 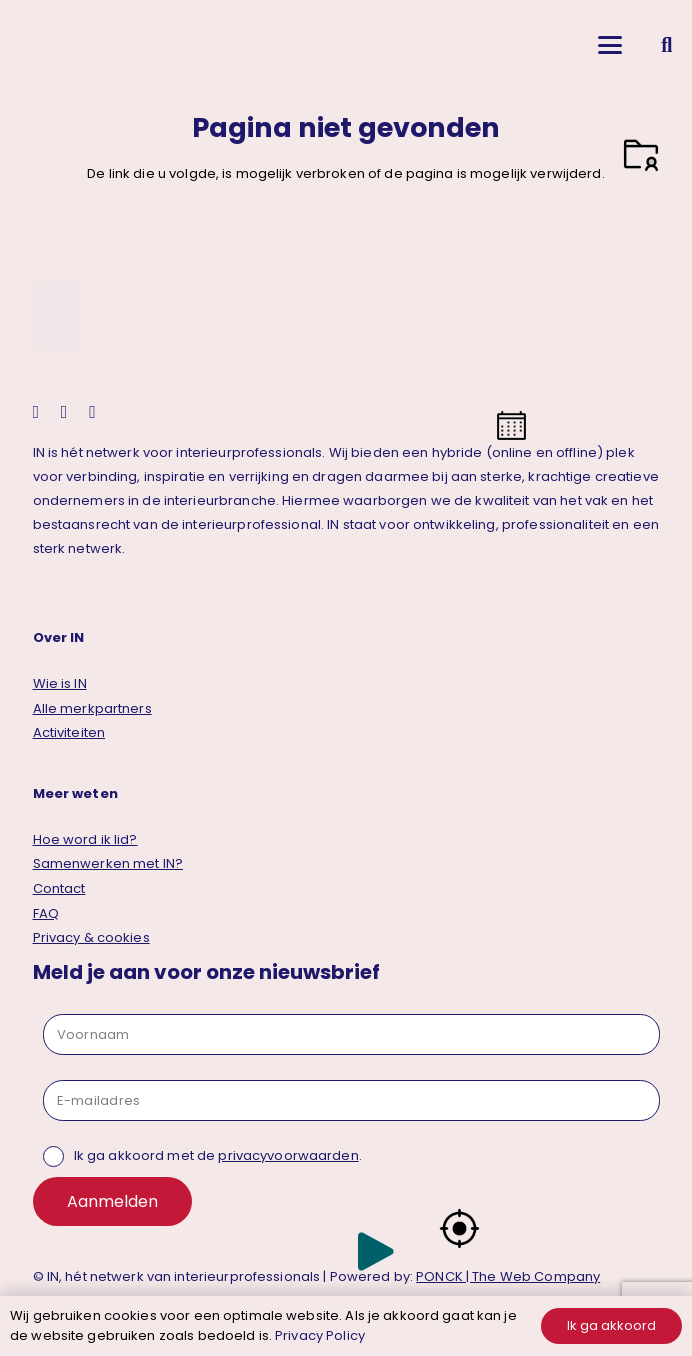 I want to click on play media or video content, so click(x=374, y=1251).